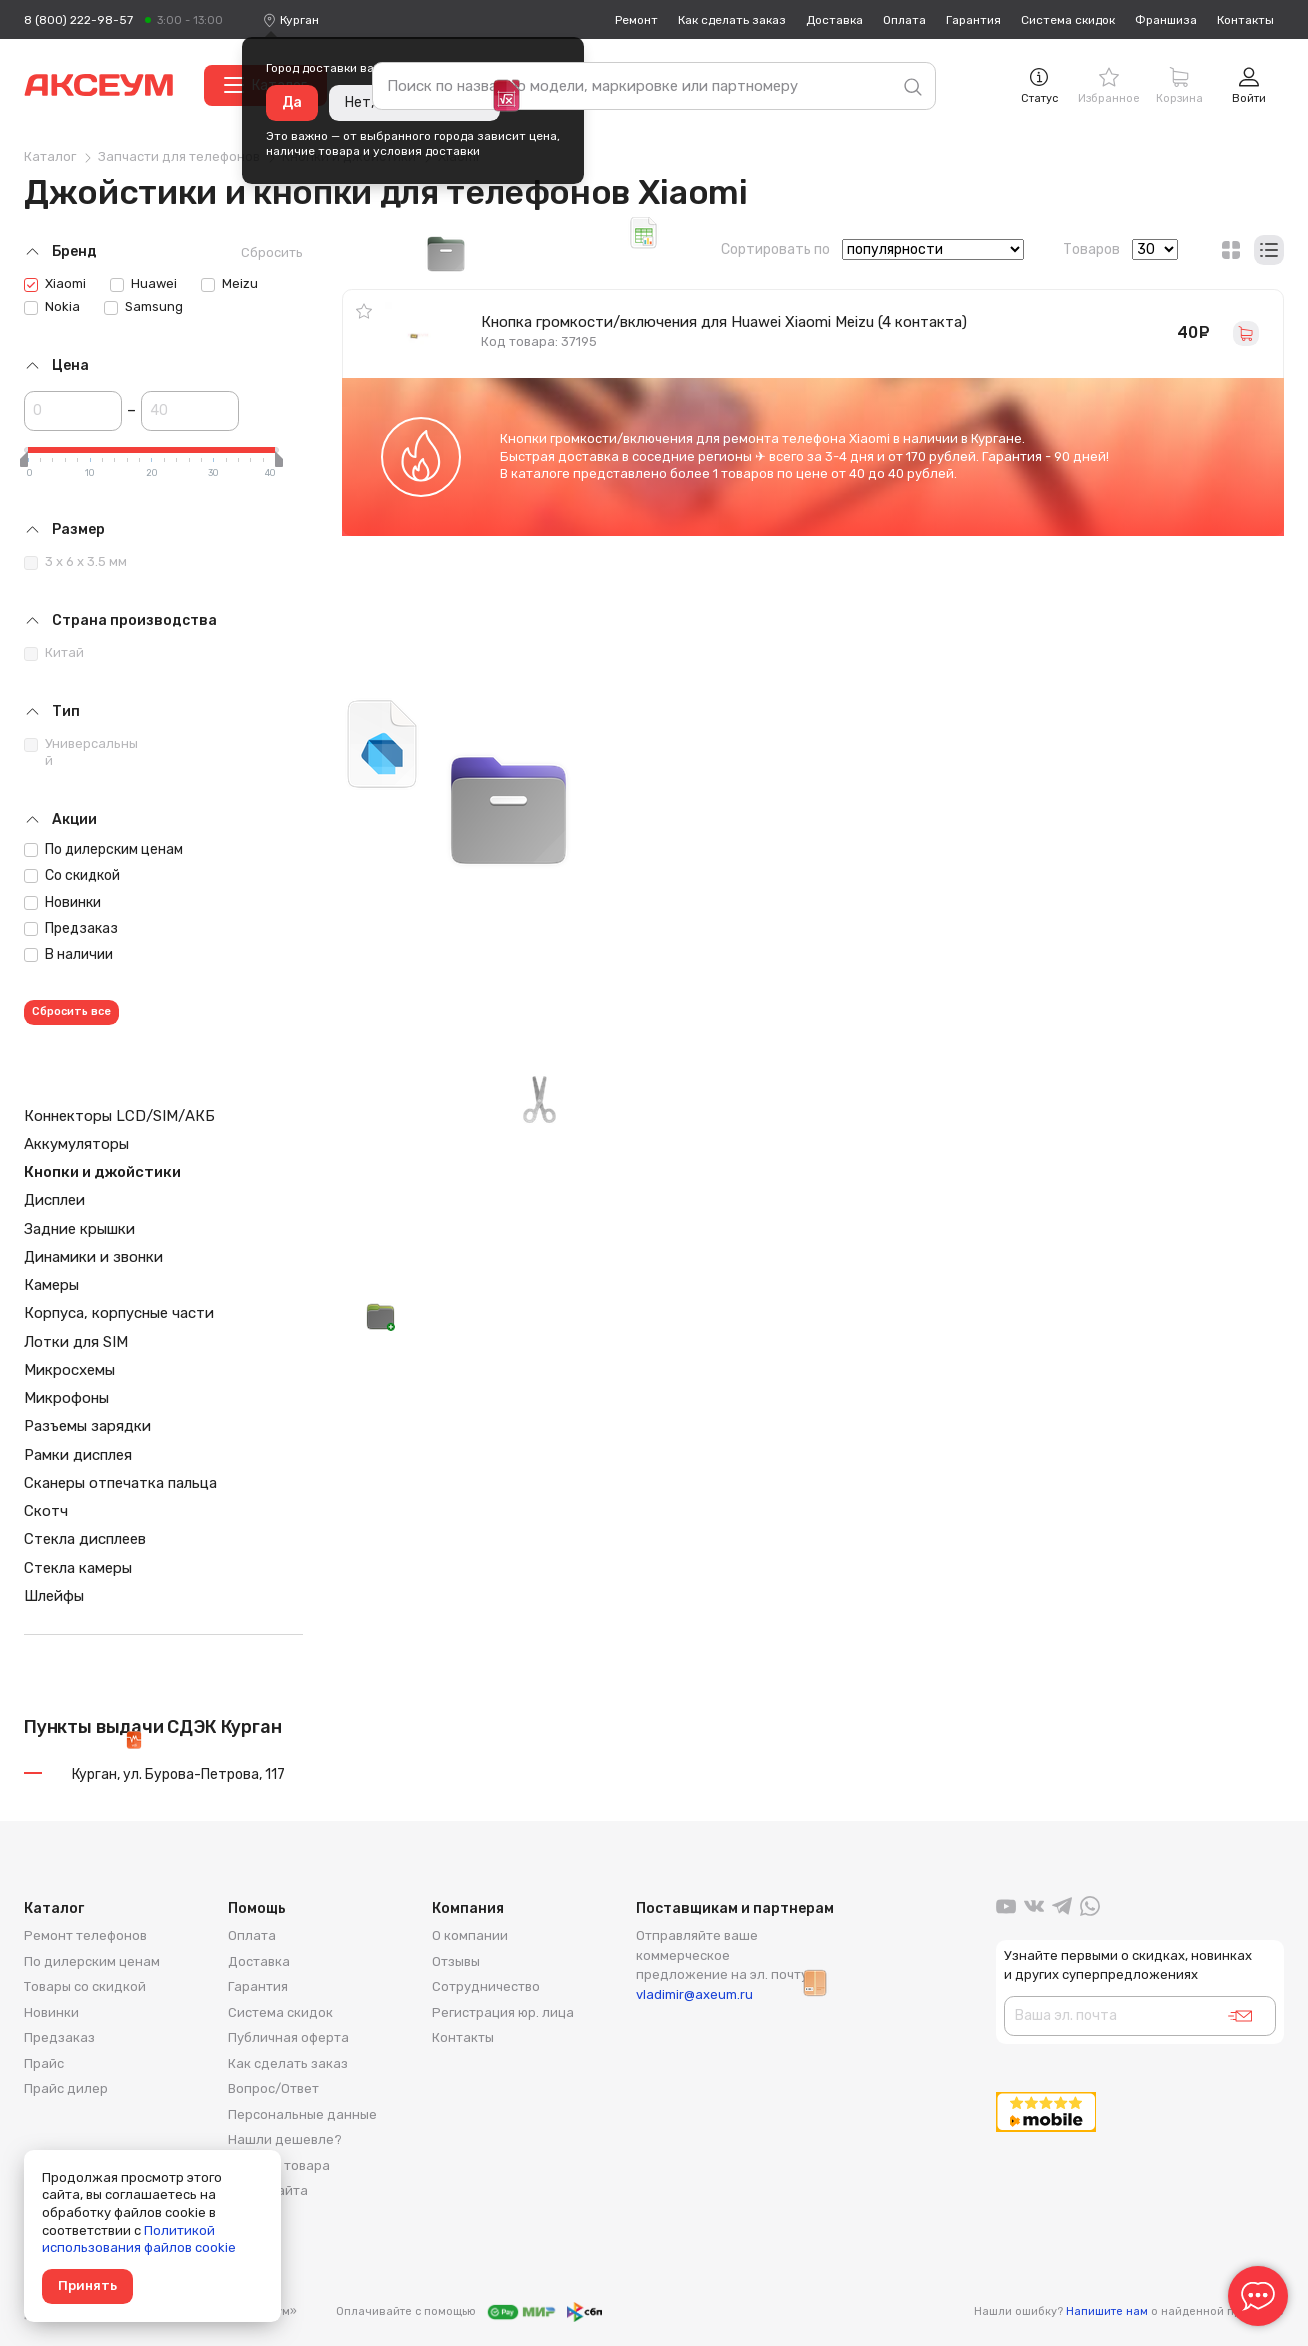  What do you see at coordinates (539, 1099) in the screenshot?
I see `cut selected content to clipboard` at bounding box center [539, 1099].